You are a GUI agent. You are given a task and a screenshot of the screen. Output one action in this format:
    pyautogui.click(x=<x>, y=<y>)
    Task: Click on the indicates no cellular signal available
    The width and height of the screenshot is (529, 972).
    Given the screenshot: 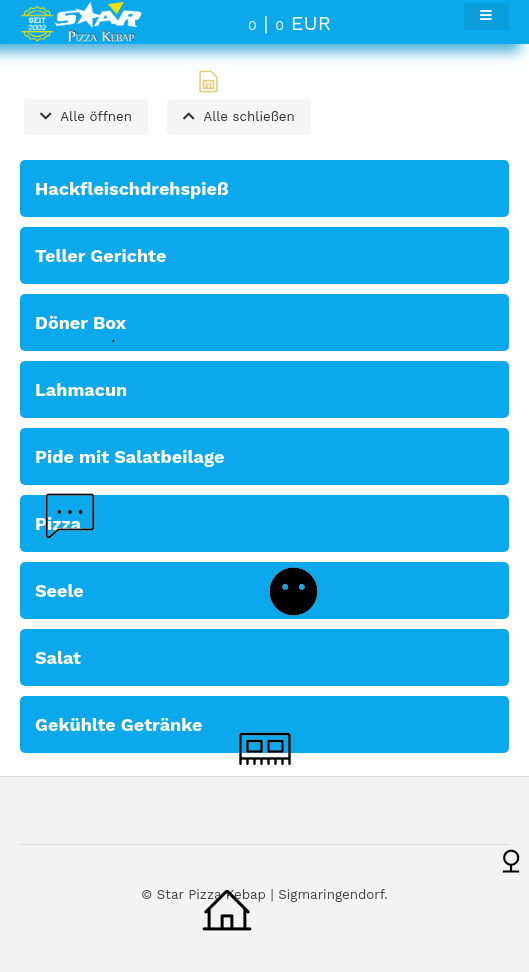 What is the action you would take?
    pyautogui.click(x=120, y=335)
    